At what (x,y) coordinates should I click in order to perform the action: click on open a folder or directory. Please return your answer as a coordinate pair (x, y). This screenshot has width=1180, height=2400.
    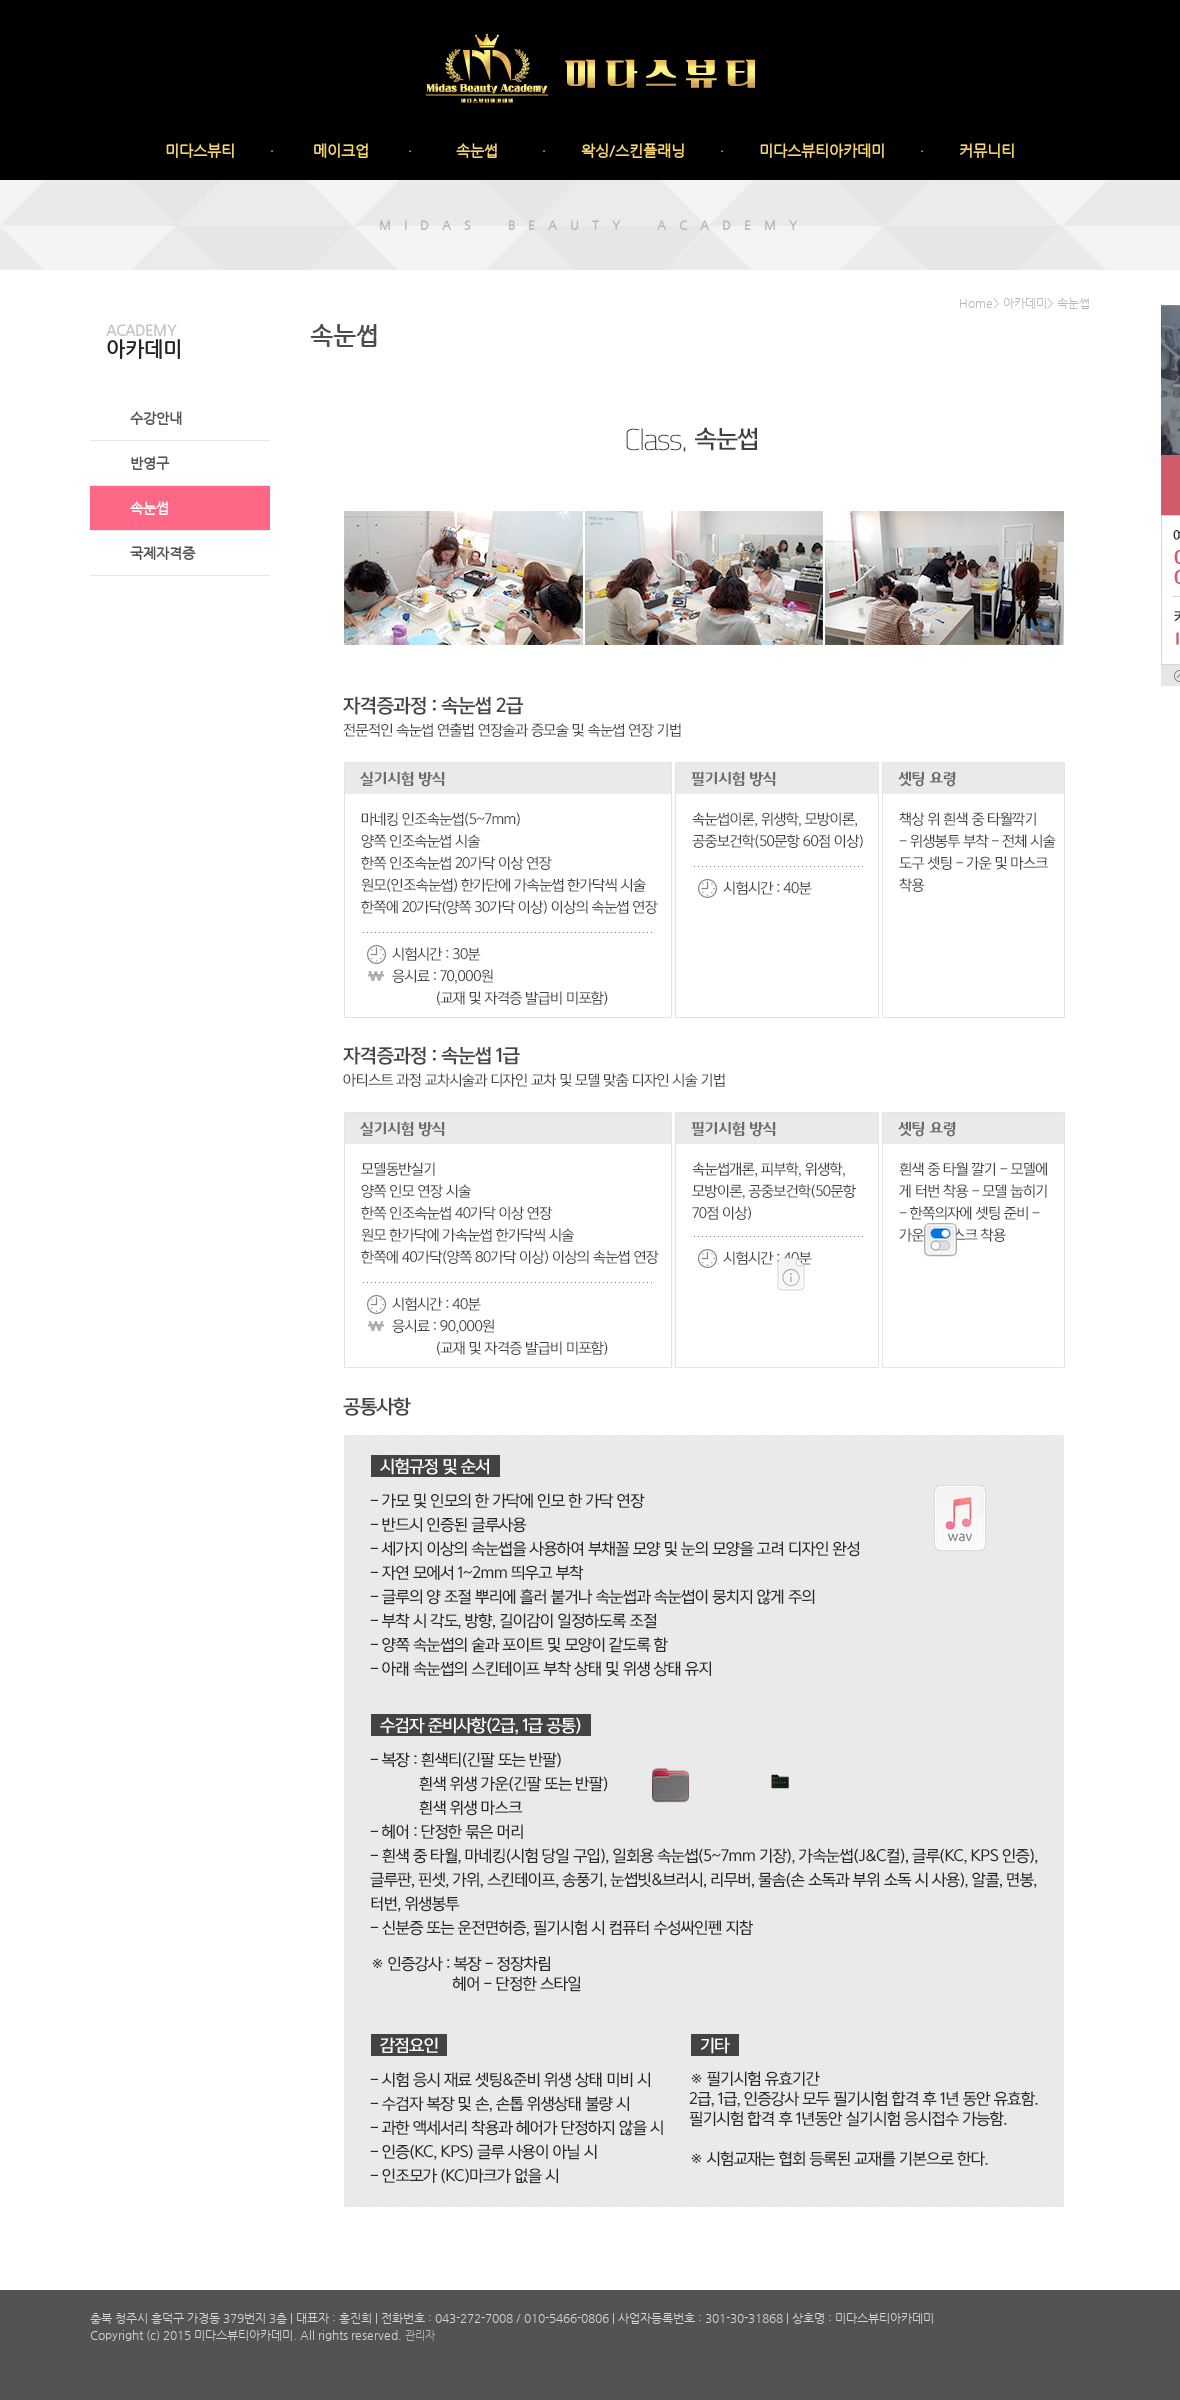
    Looking at the image, I should click on (670, 1784).